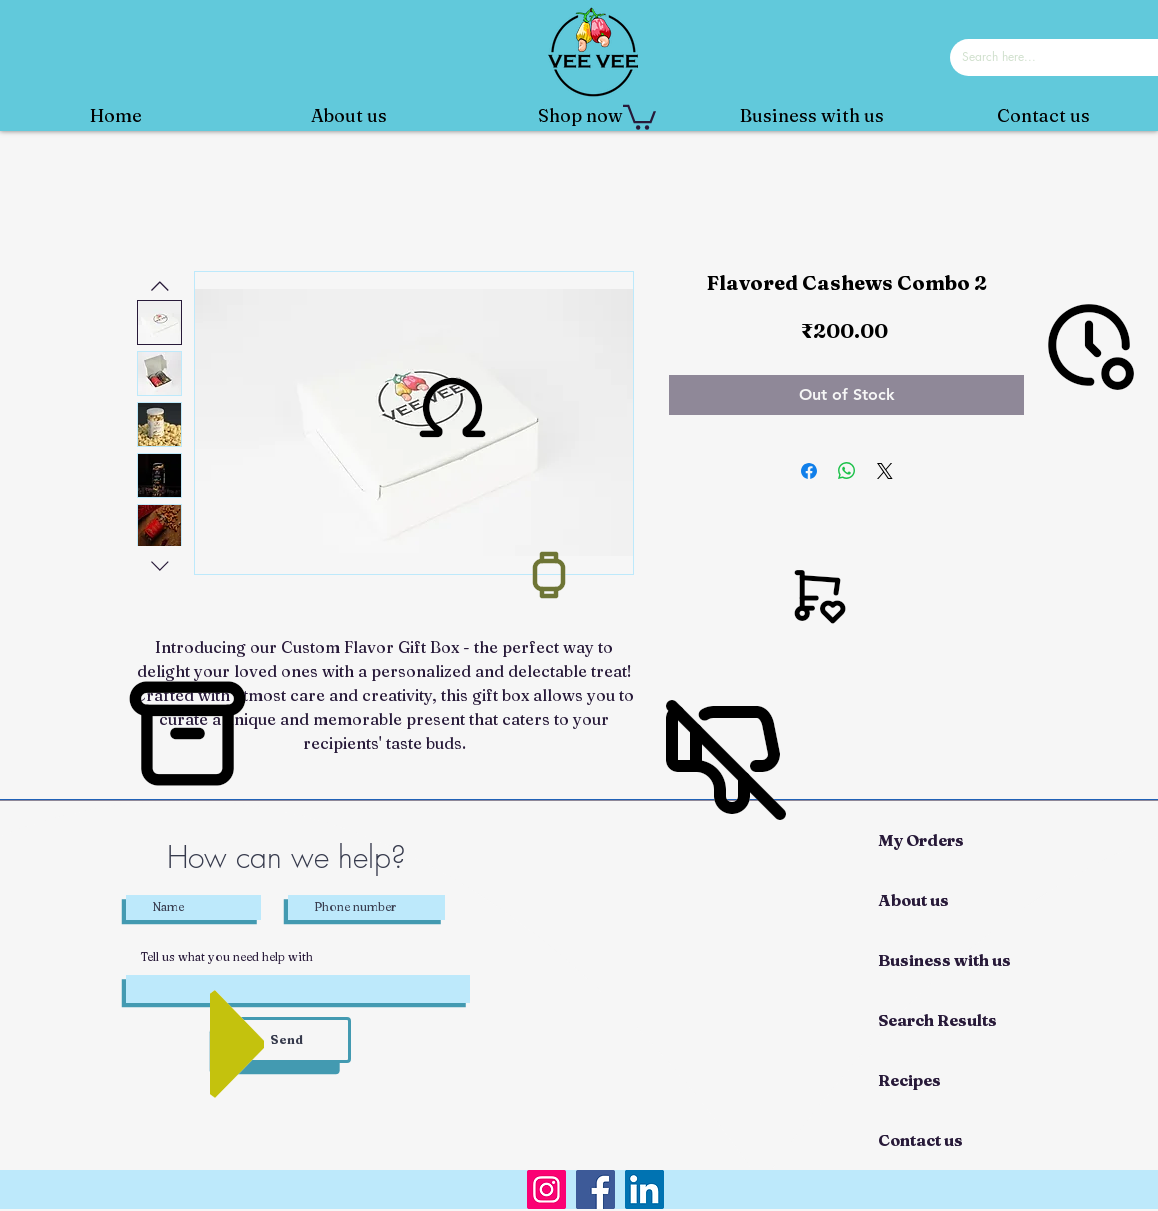  Describe the element at coordinates (187, 733) in the screenshot. I see `archive this item` at that location.